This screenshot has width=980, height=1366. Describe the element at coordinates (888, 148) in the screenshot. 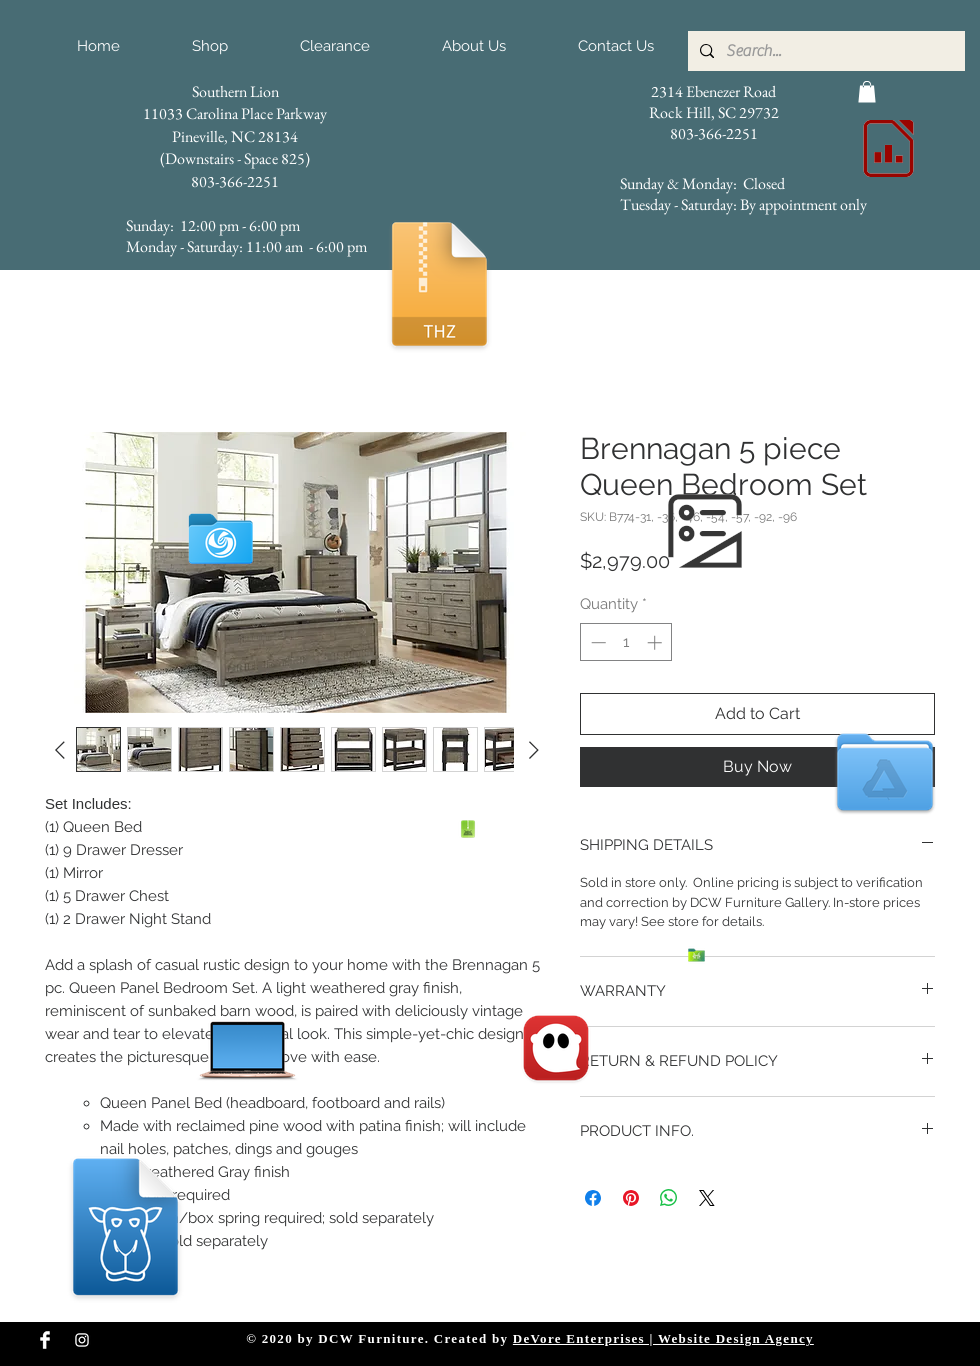

I see `open LibreOffice Calc spreadsheet application` at that location.